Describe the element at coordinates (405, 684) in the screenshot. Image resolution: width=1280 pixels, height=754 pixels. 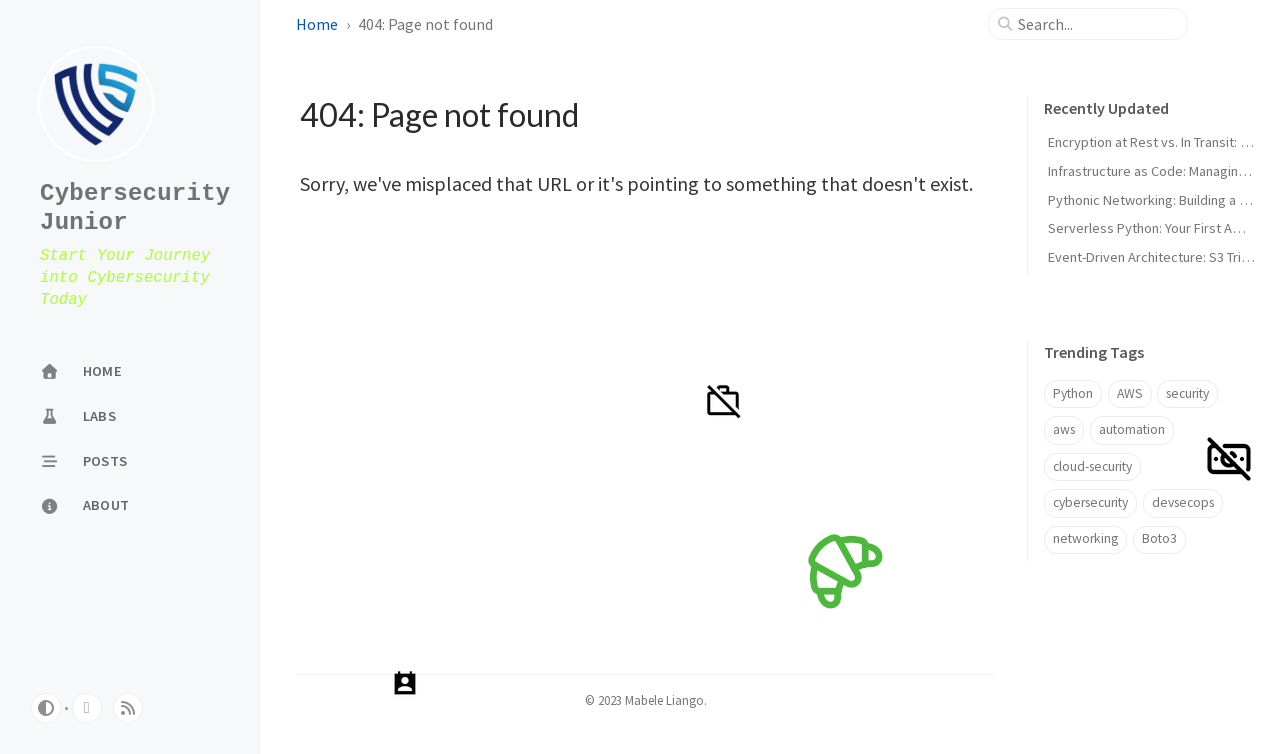
I see `view contact's calendar or schedule` at that location.